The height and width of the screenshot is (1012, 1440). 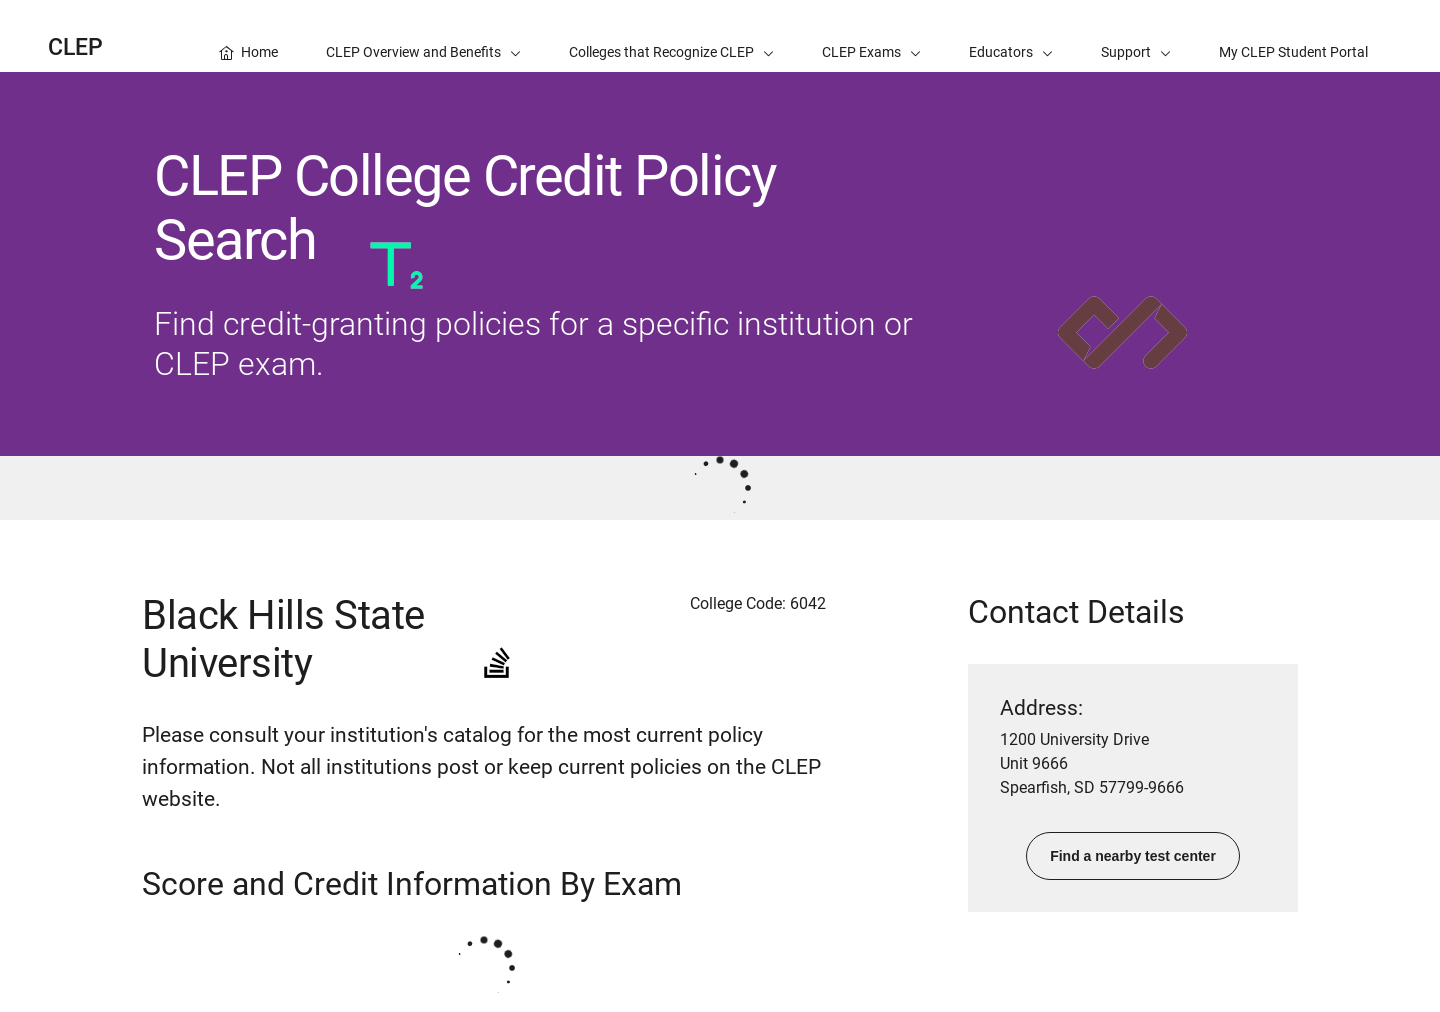 I want to click on visit stack overflow website, so click(x=496, y=662).